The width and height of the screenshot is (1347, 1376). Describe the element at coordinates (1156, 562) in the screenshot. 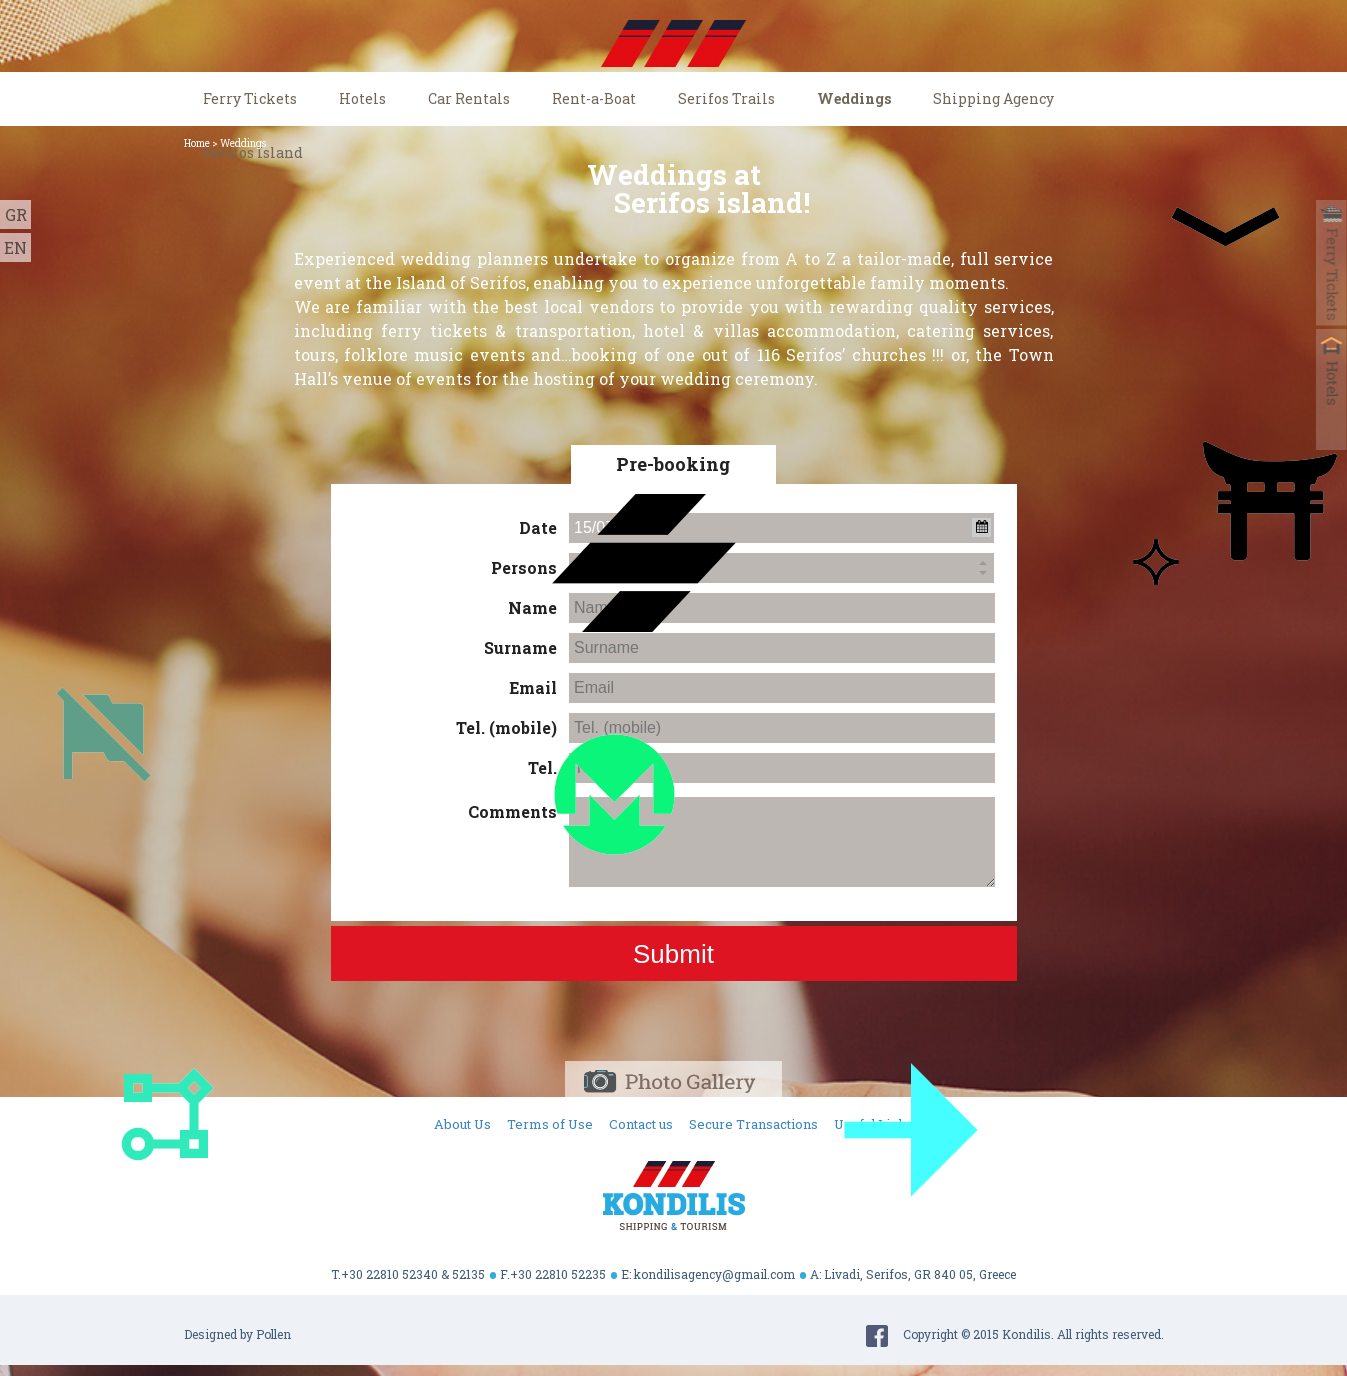

I see `indicates bright or sunny weather conditions` at that location.